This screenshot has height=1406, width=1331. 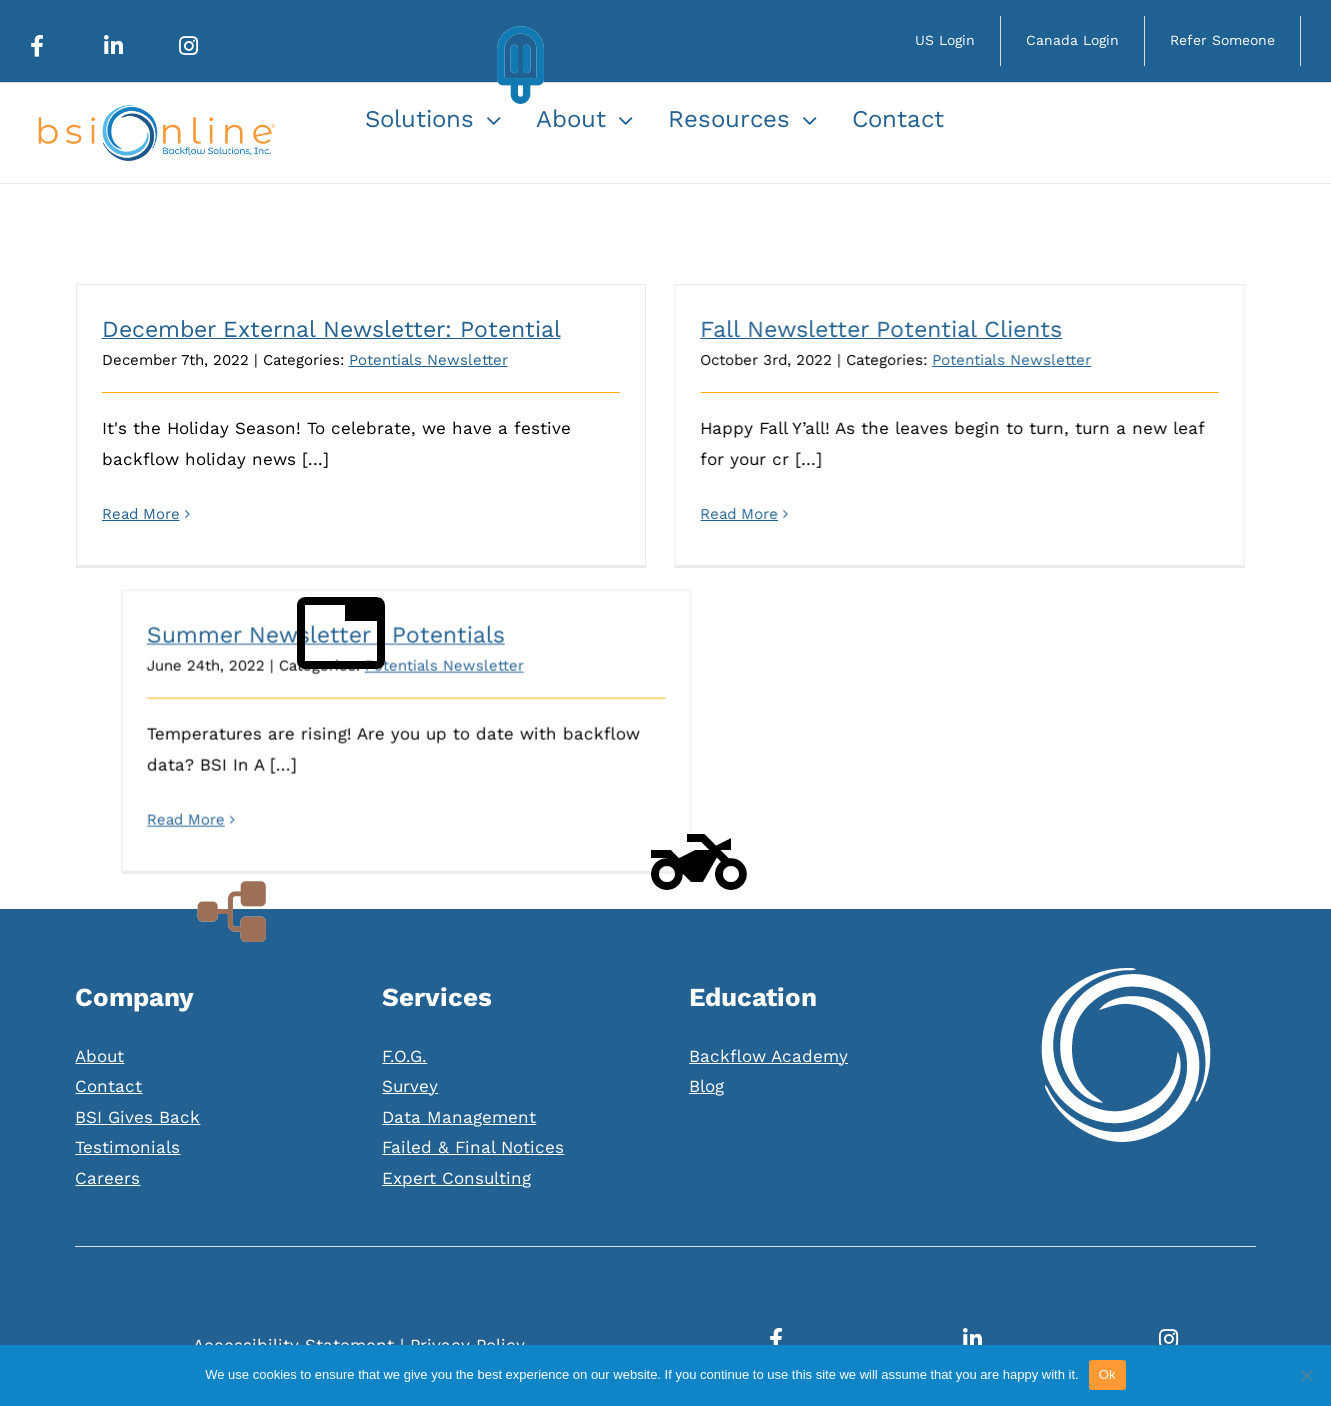 I want to click on open a new browser tab, so click(x=341, y=633).